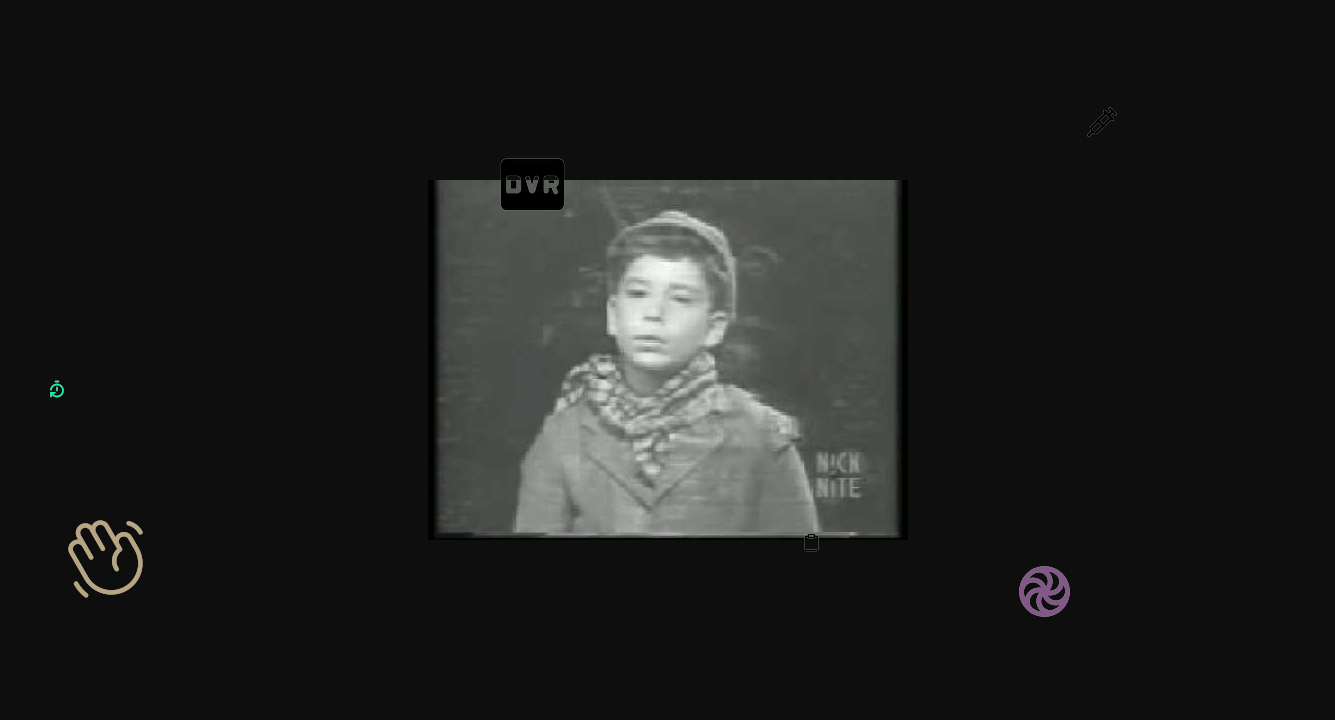 The image size is (1335, 720). What do you see at coordinates (57, 389) in the screenshot?
I see `reset the timer to its starting value` at bounding box center [57, 389].